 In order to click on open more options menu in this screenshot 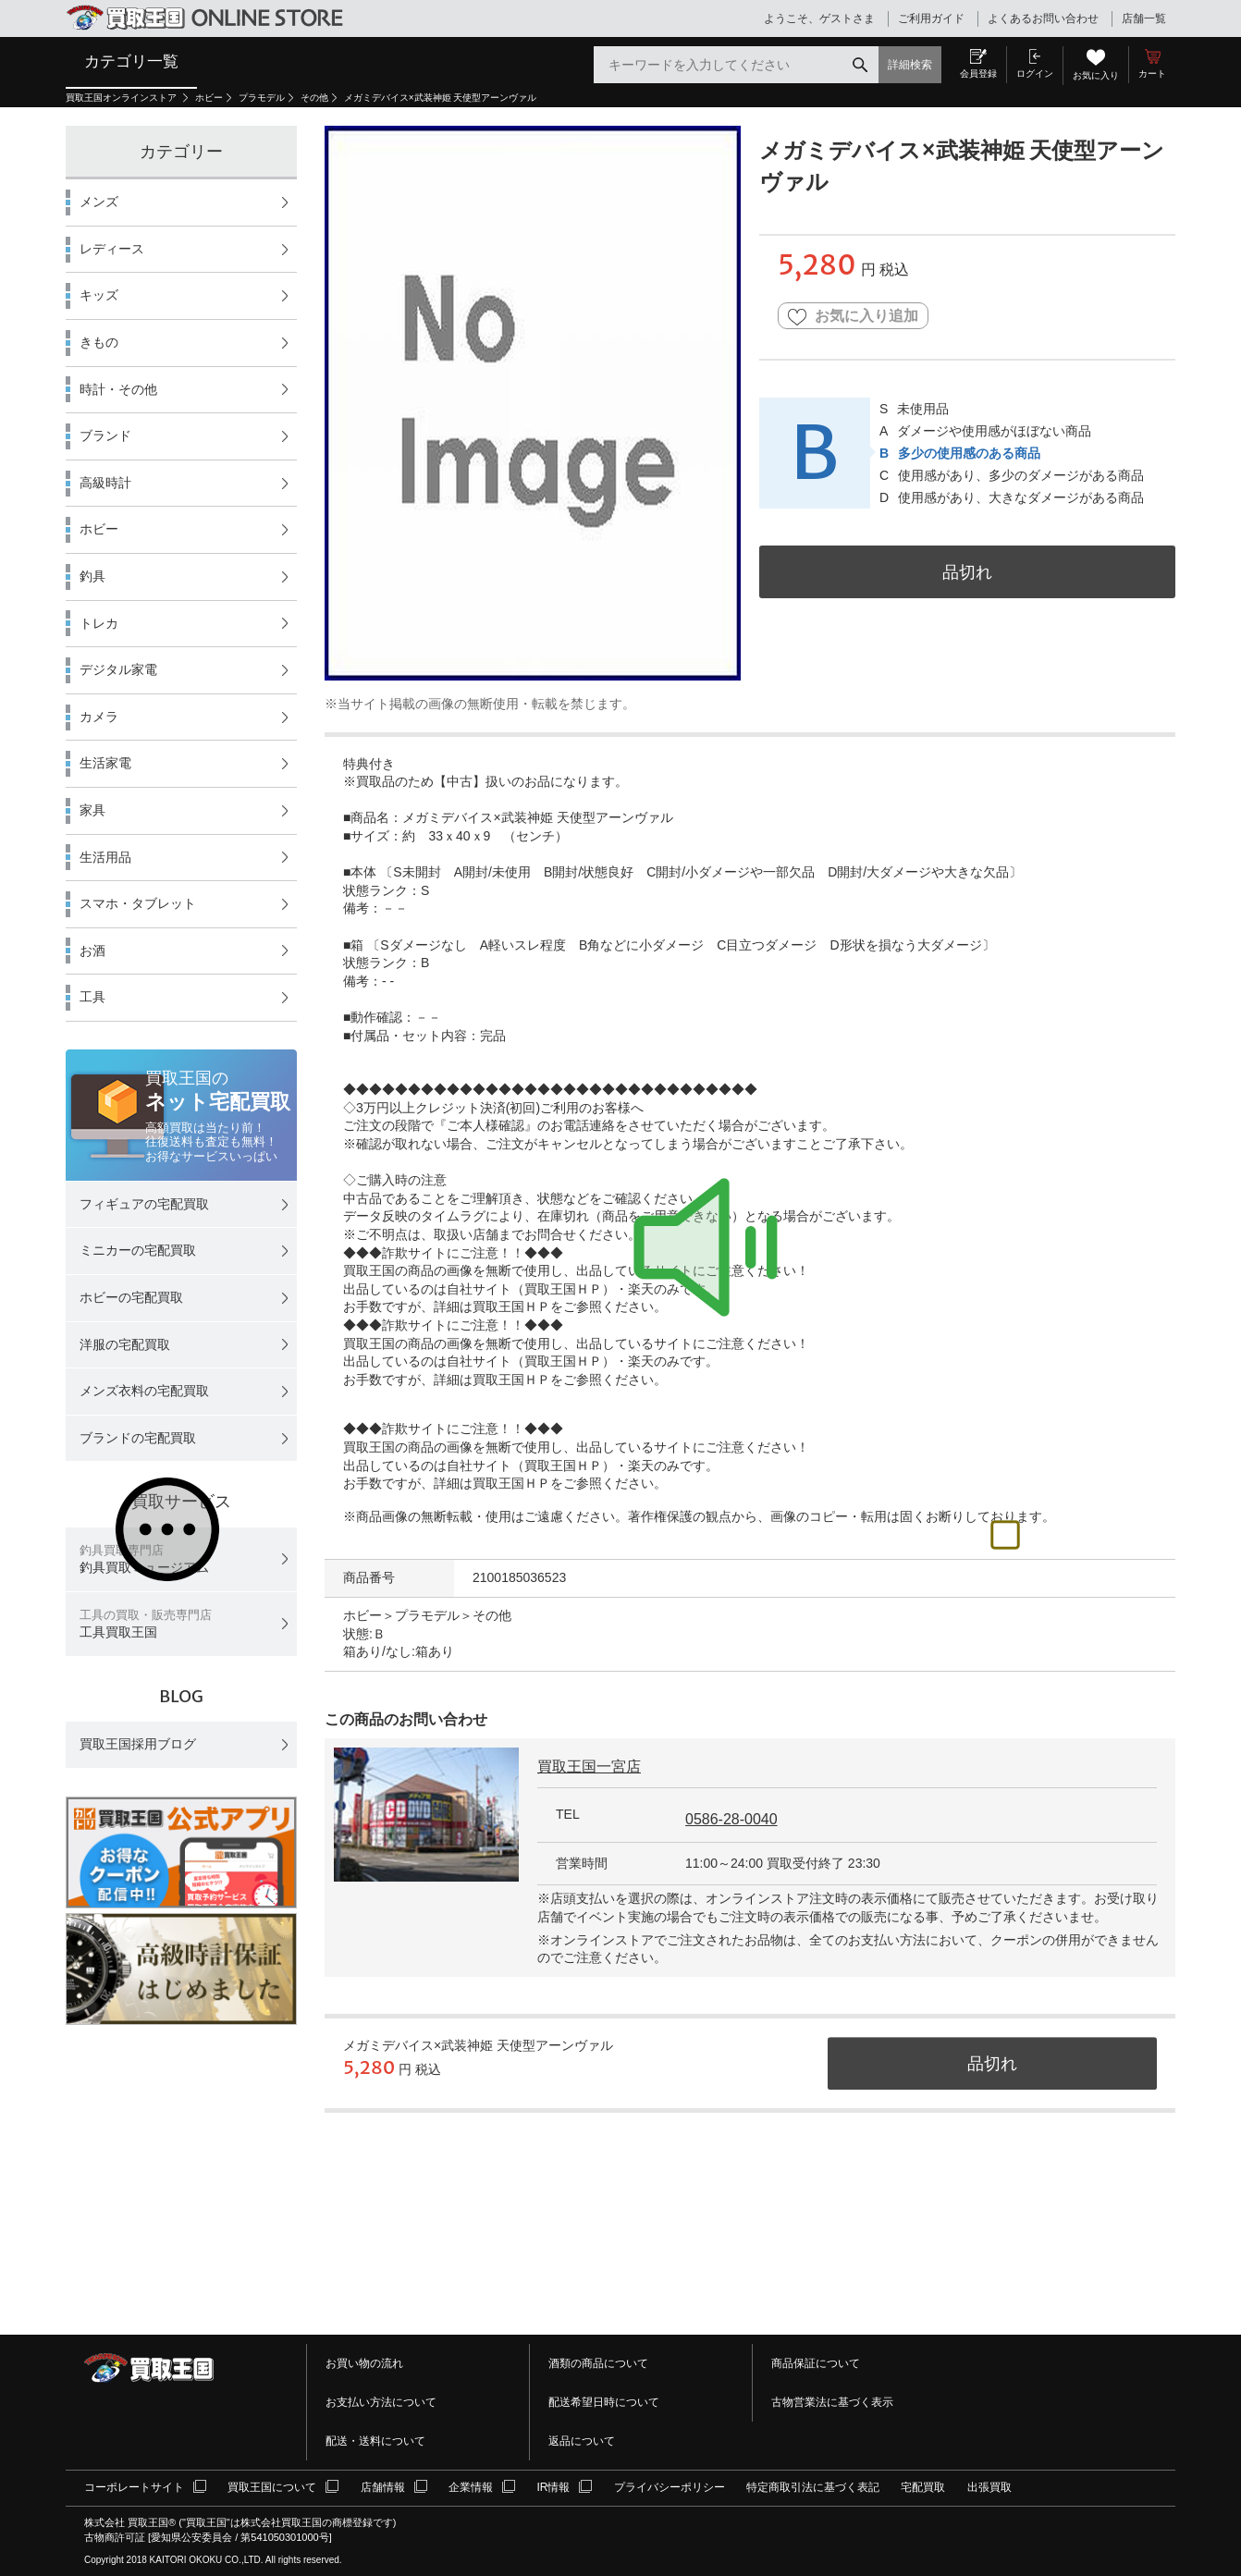, I will do `click(167, 1529)`.